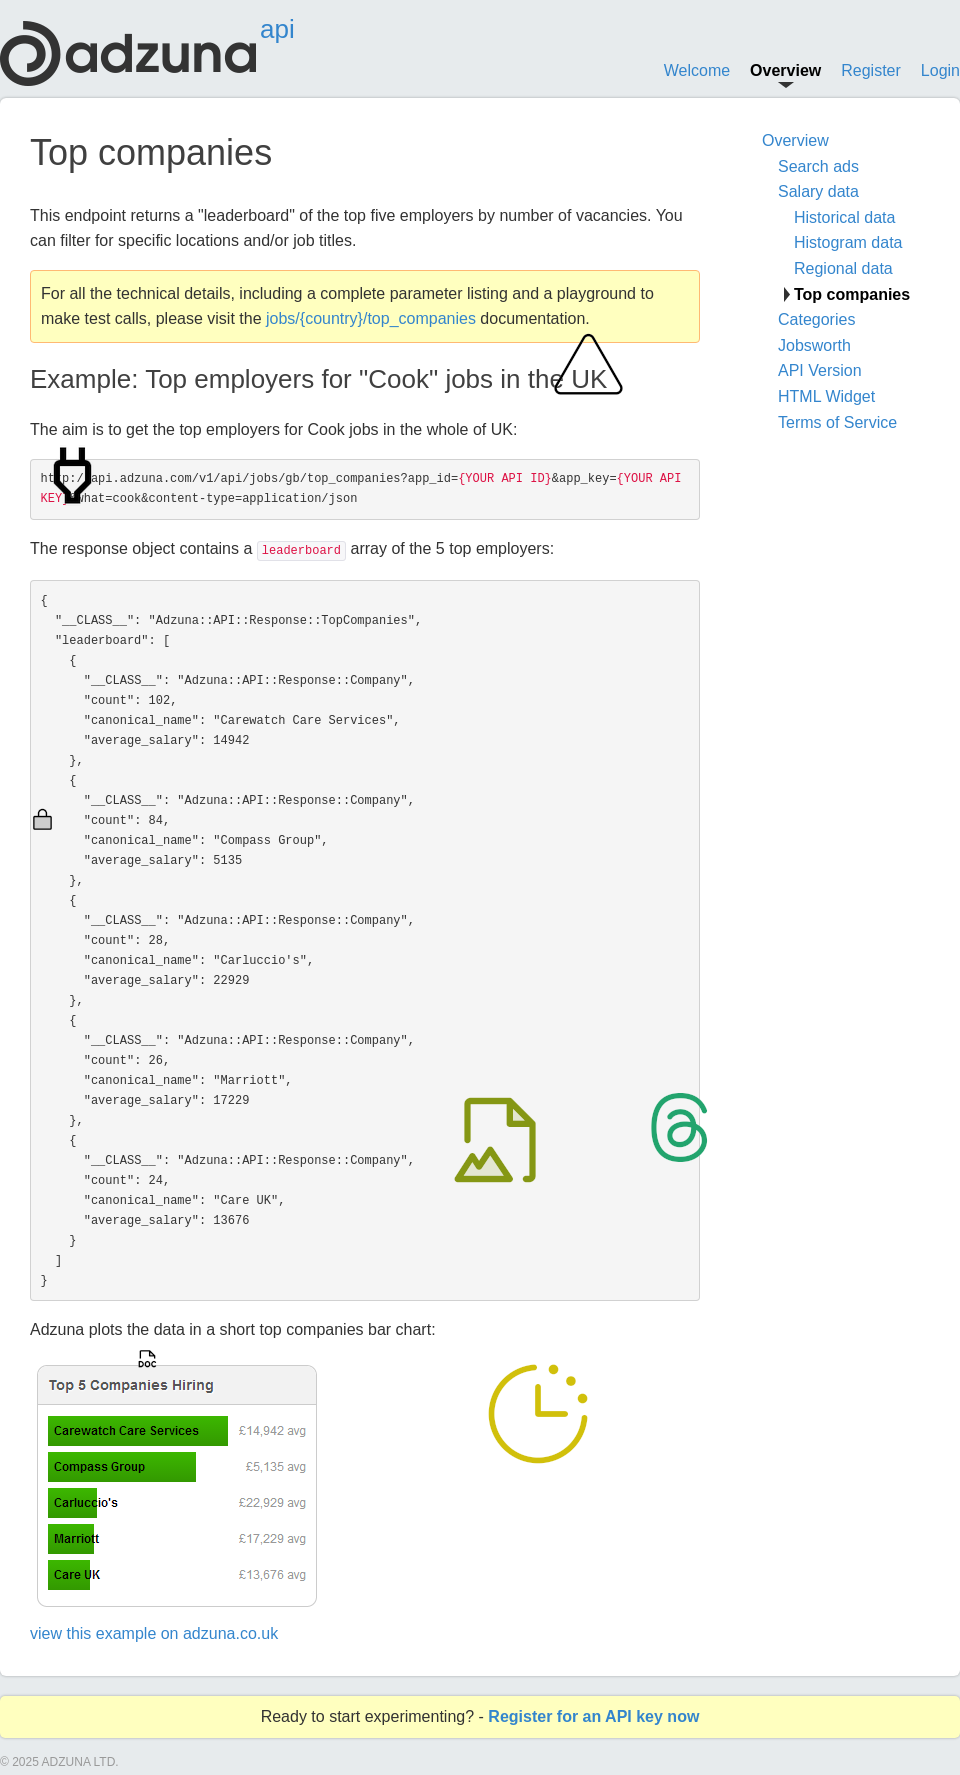 The width and height of the screenshot is (960, 1775). Describe the element at coordinates (538, 1414) in the screenshot. I see `view countdown timer` at that location.